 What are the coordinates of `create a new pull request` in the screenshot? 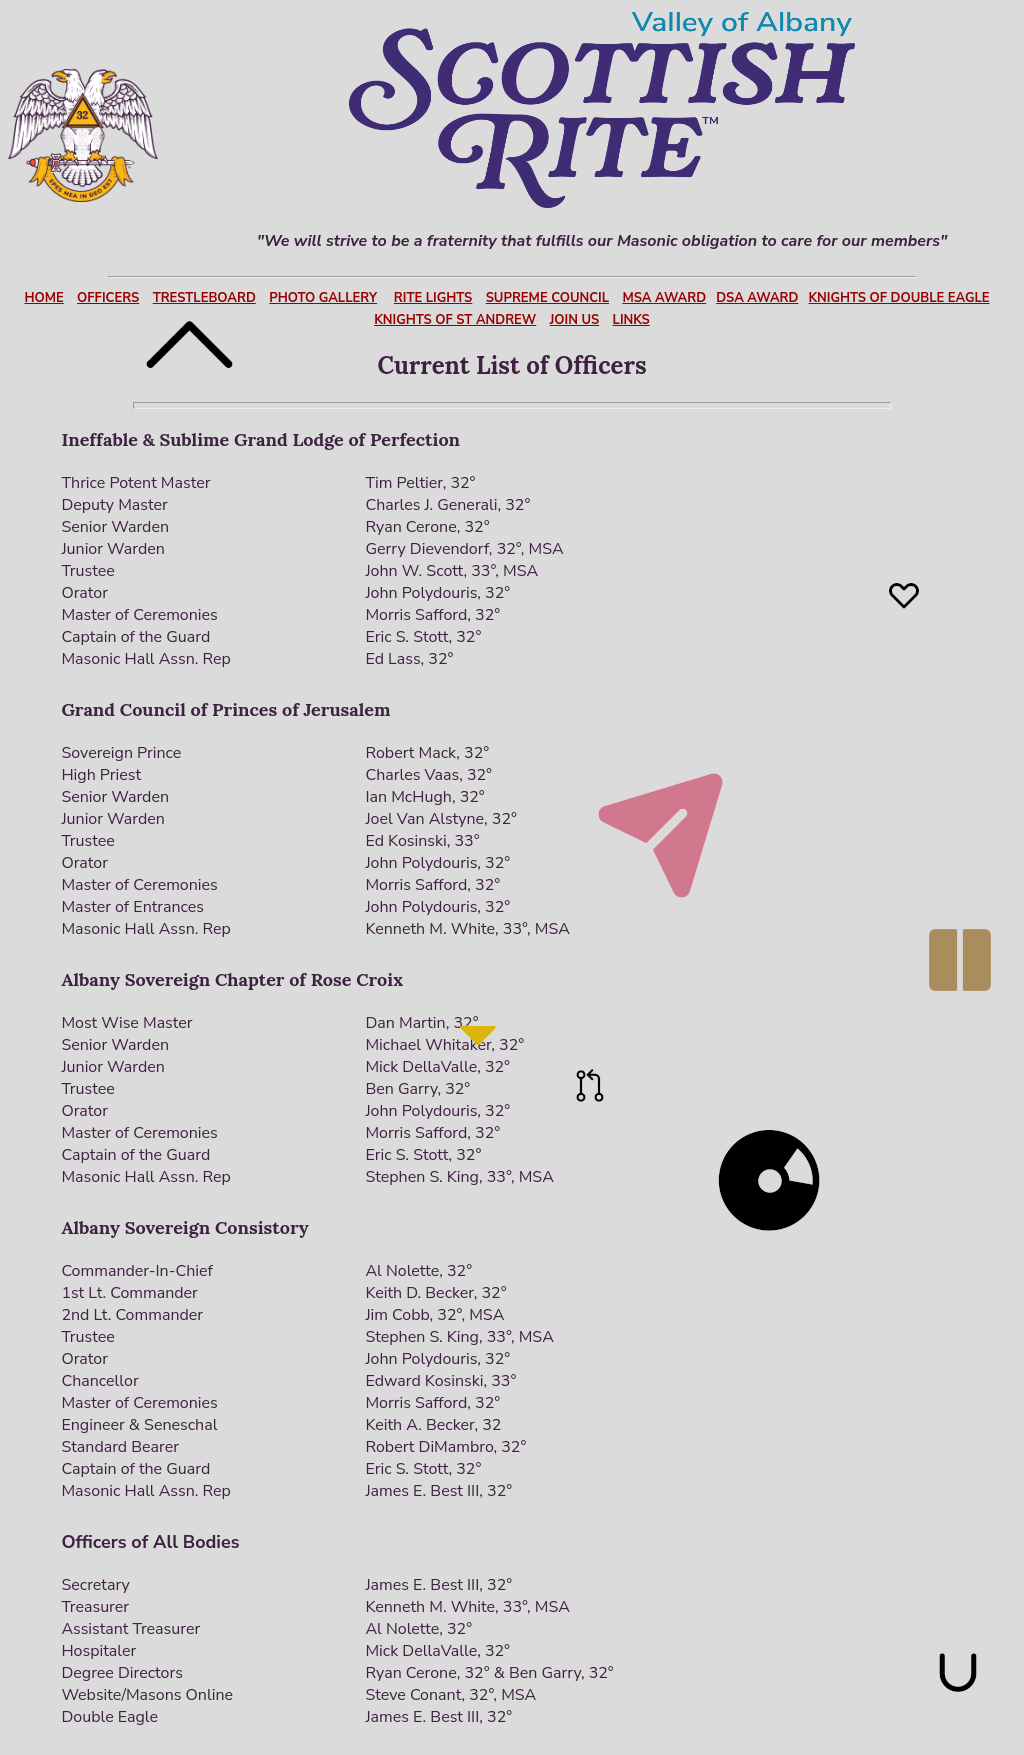 It's located at (590, 1086).